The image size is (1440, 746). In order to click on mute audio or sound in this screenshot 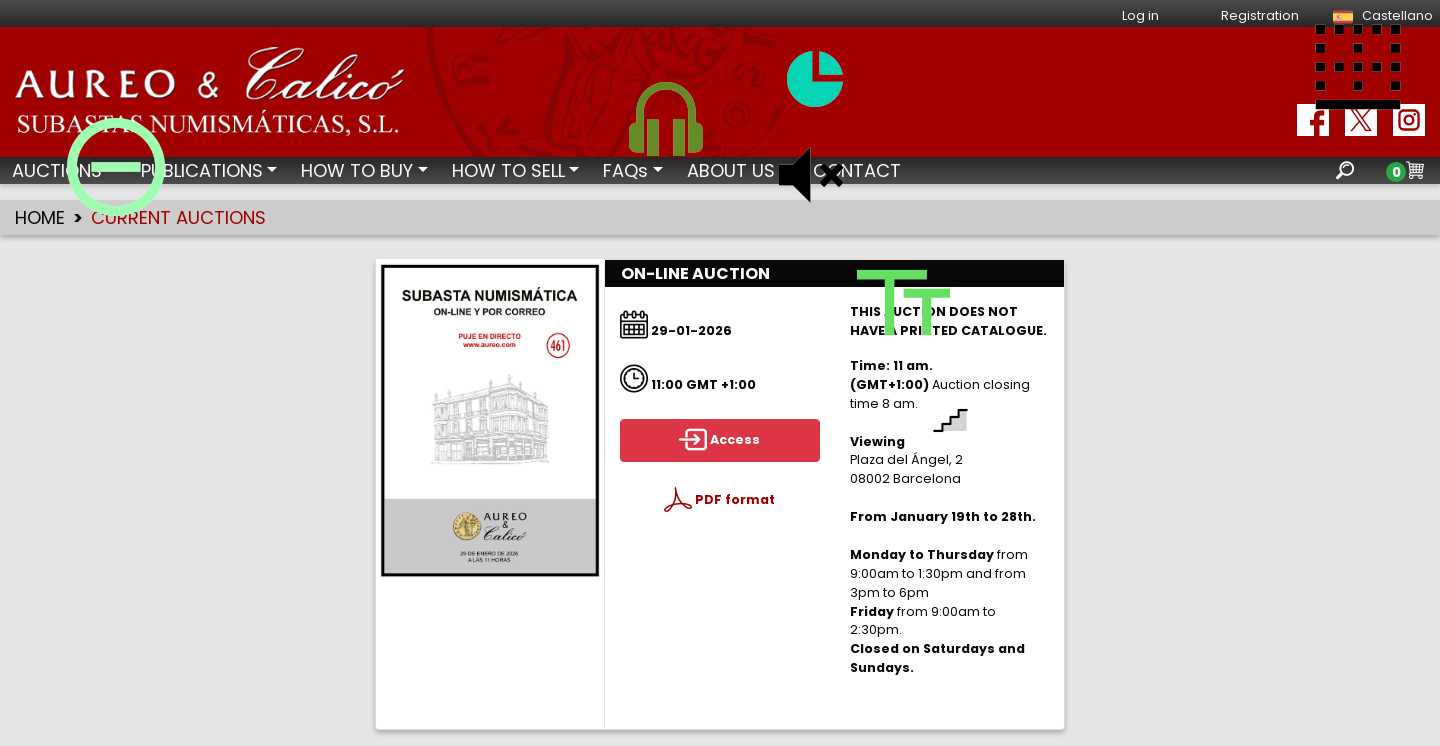, I will do `click(814, 175)`.